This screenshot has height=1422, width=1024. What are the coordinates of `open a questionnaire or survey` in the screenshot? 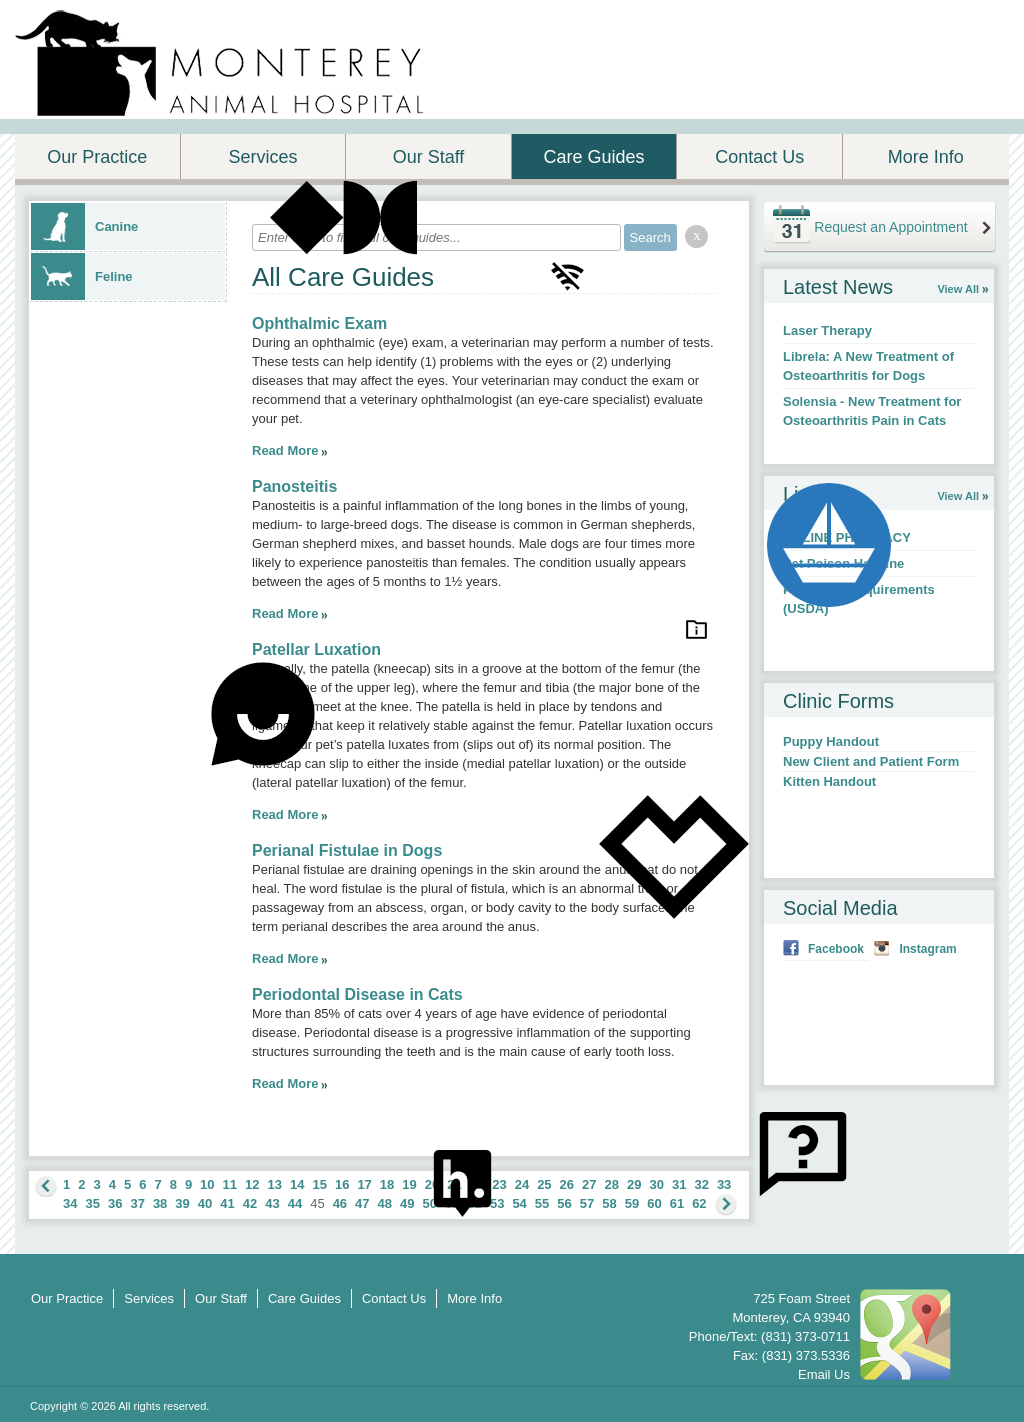 It's located at (803, 1151).